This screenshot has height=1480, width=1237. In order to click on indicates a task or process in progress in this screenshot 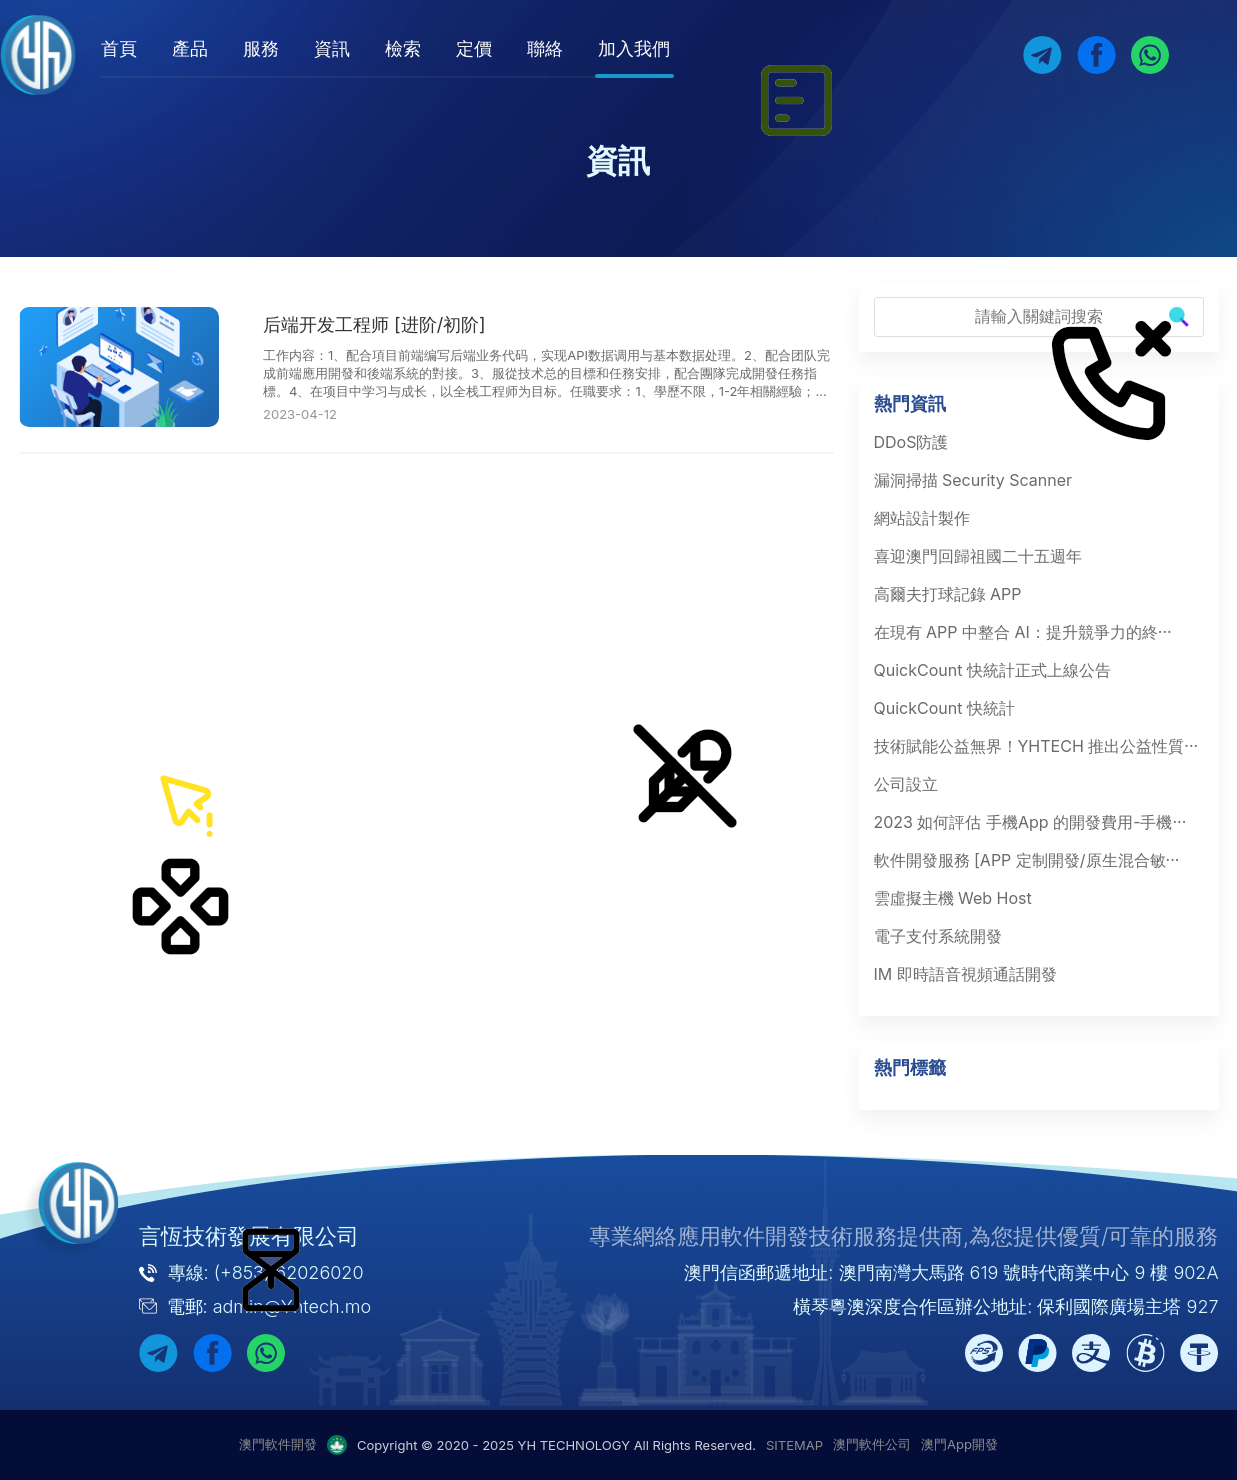, I will do `click(271, 1270)`.